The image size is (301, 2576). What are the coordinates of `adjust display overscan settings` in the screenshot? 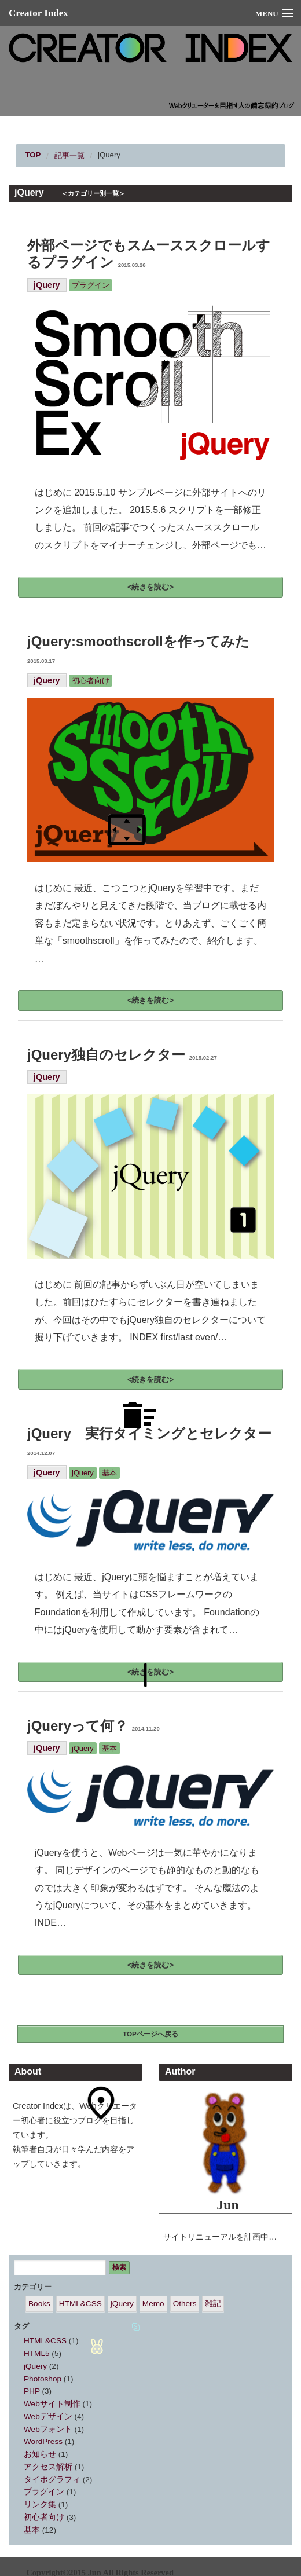 It's located at (127, 830).